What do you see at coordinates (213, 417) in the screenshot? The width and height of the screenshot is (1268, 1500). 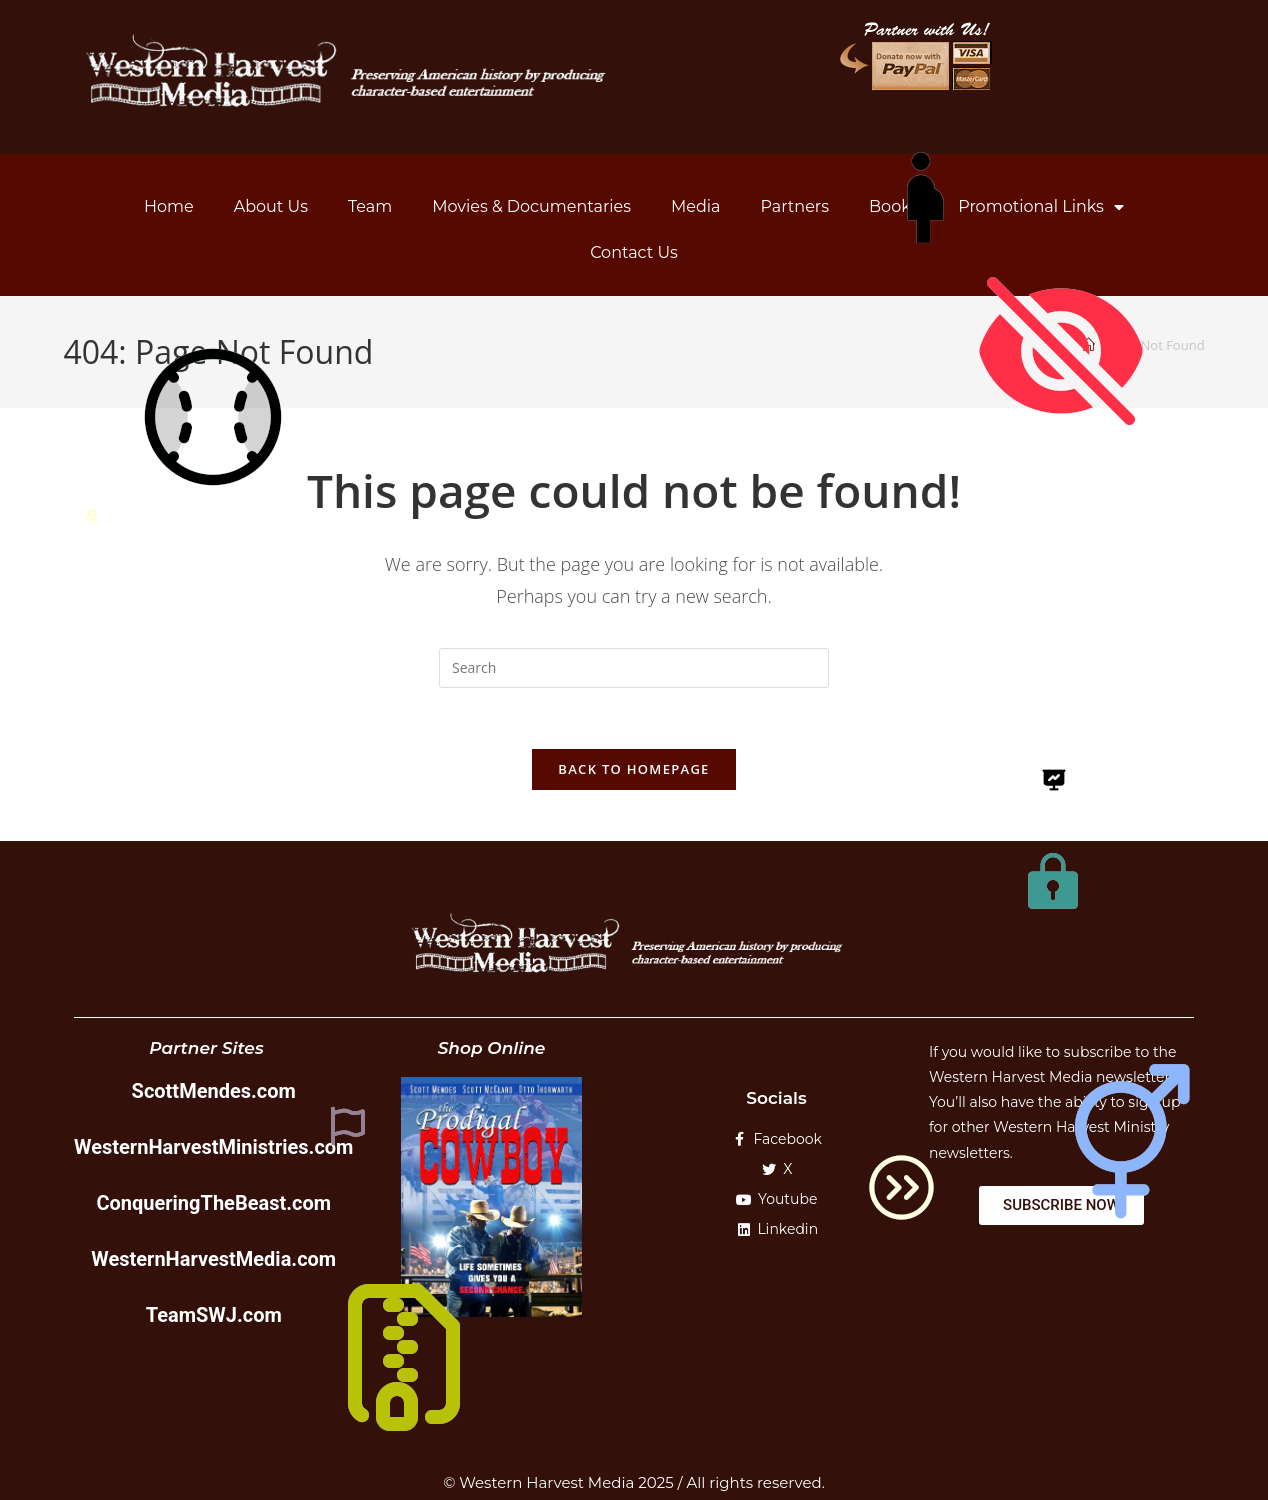 I see `view baseball scores or stats` at bounding box center [213, 417].